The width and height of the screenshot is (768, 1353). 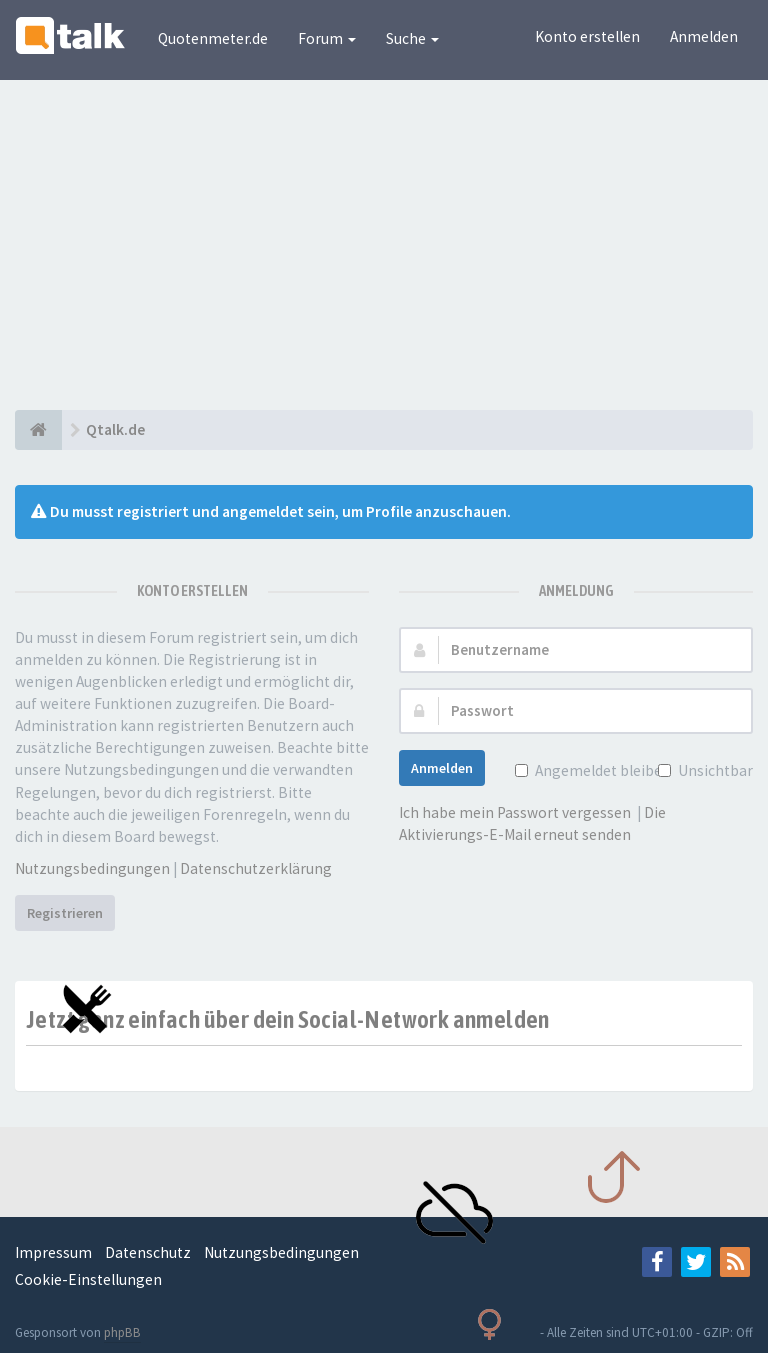 I want to click on go back or return to previous state, so click(x=614, y=1177).